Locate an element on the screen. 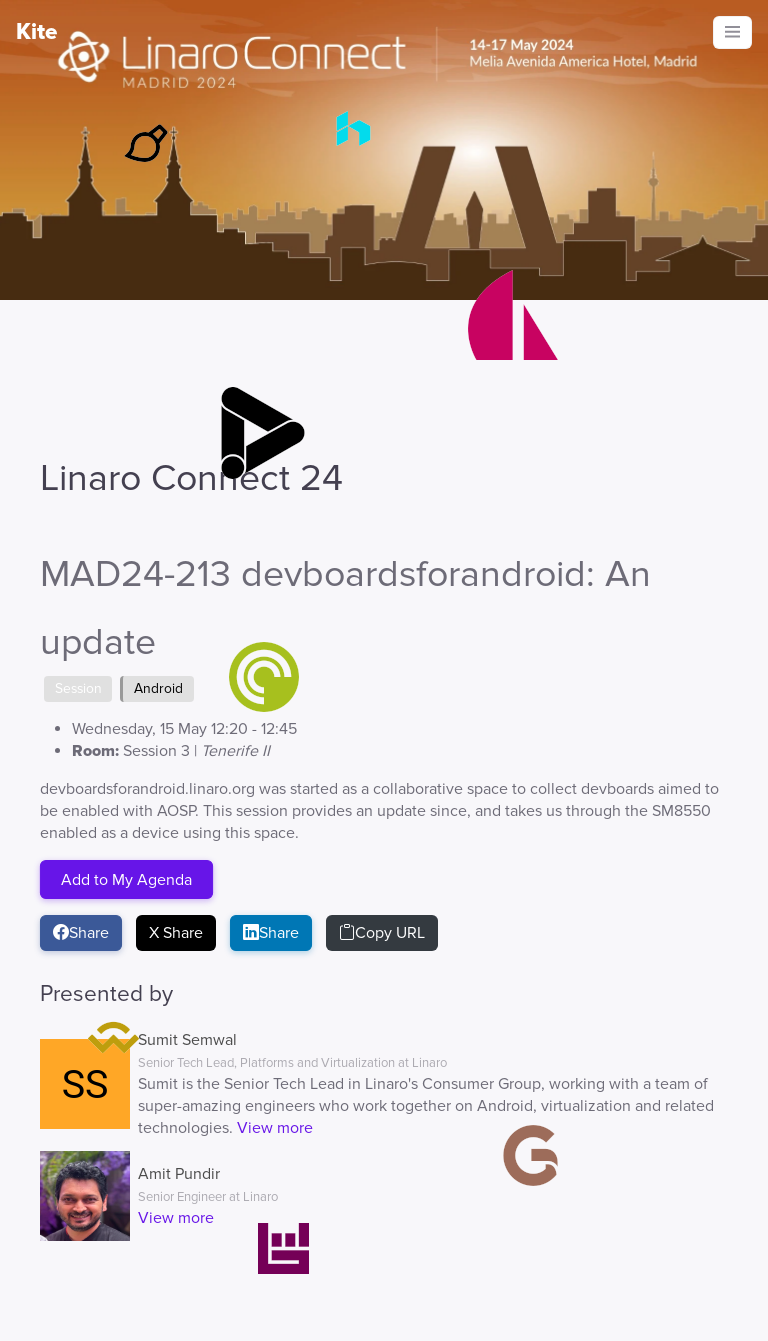 The height and width of the screenshot is (1341, 768). Gofore company logo is located at coordinates (530, 1155).